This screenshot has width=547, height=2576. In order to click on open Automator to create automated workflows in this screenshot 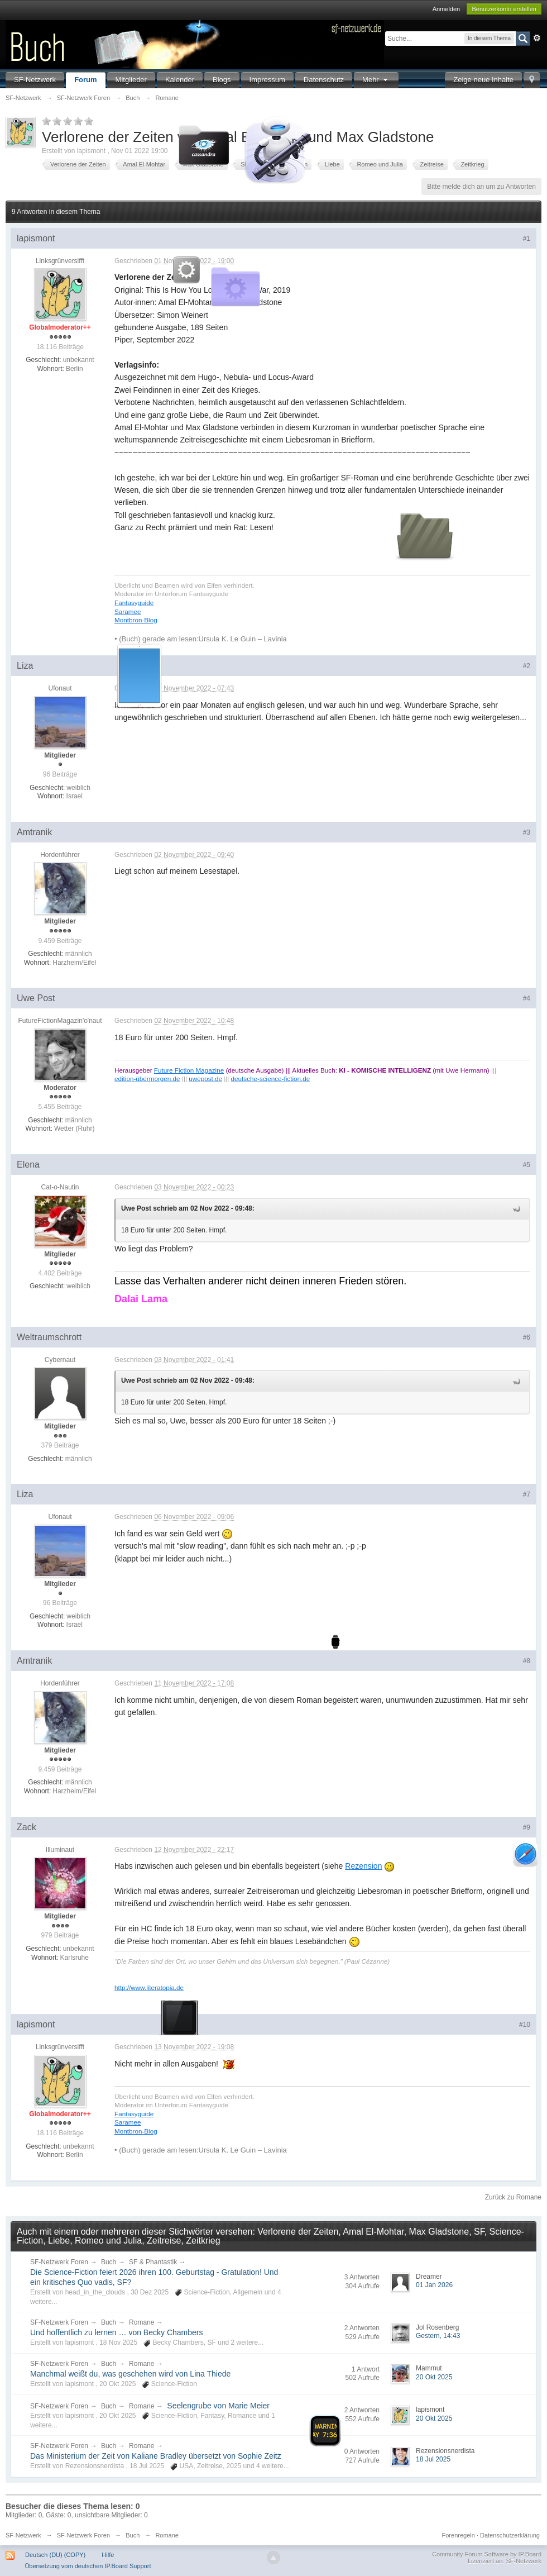, I will do `click(275, 152)`.